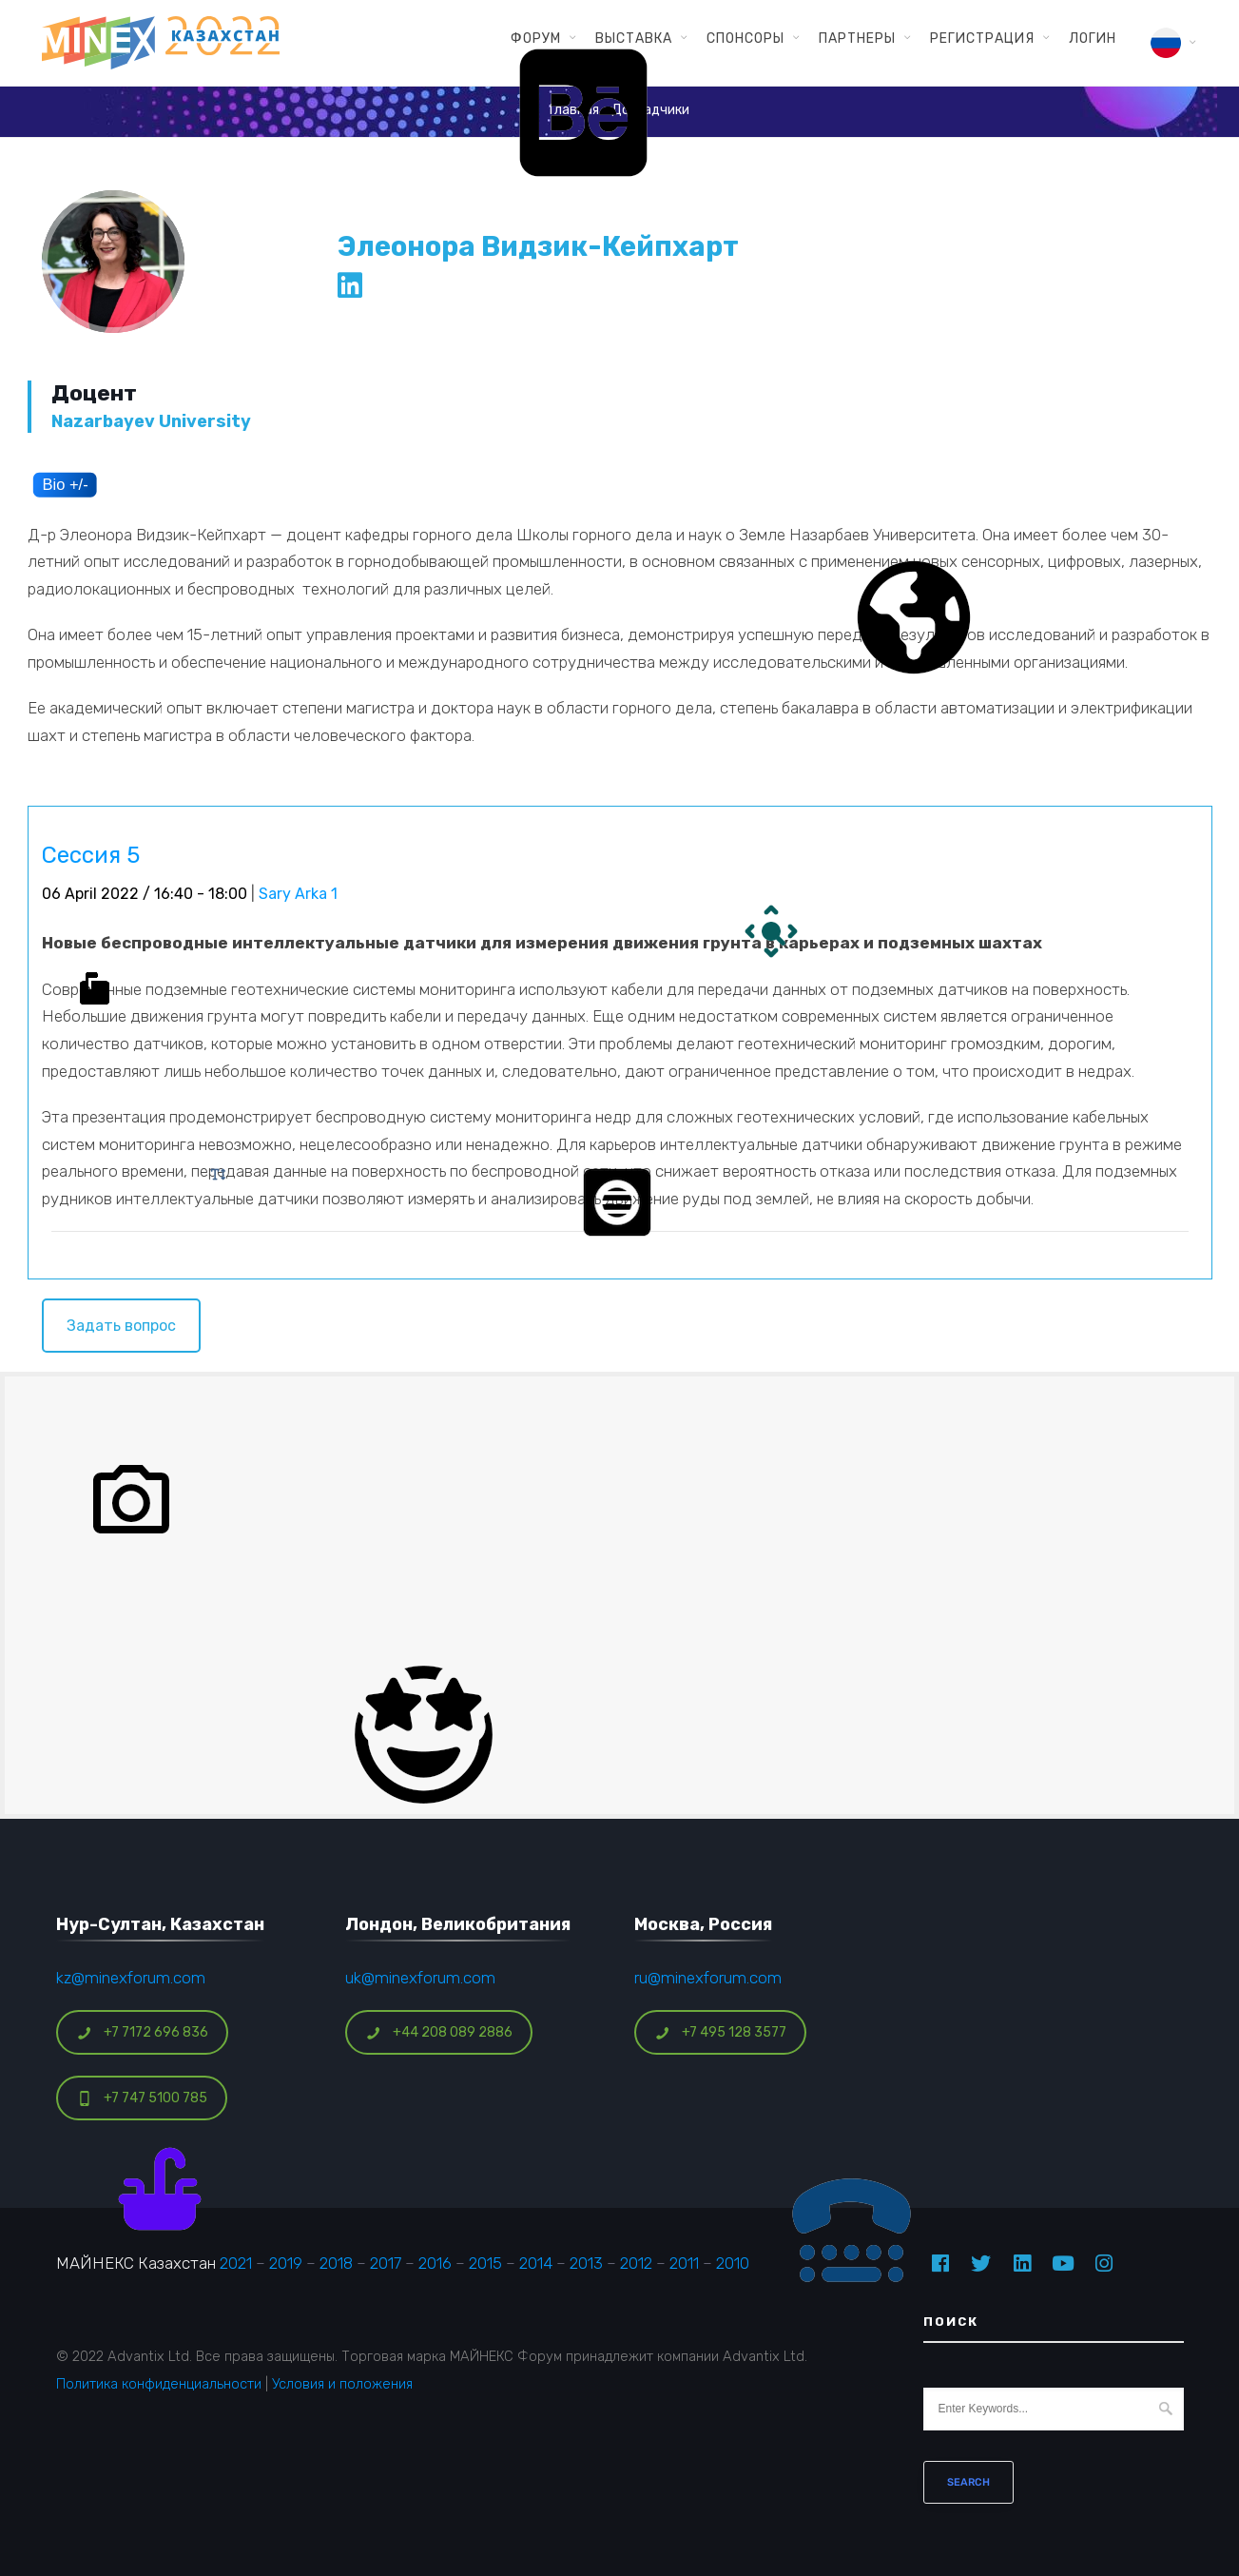 Image resolution: width=1239 pixels, height=2576 pixels. What do you see at coordinates (914, 617) in the screenshot?
I see `switch to global or worldwide view` at bounding box center [914, 617].